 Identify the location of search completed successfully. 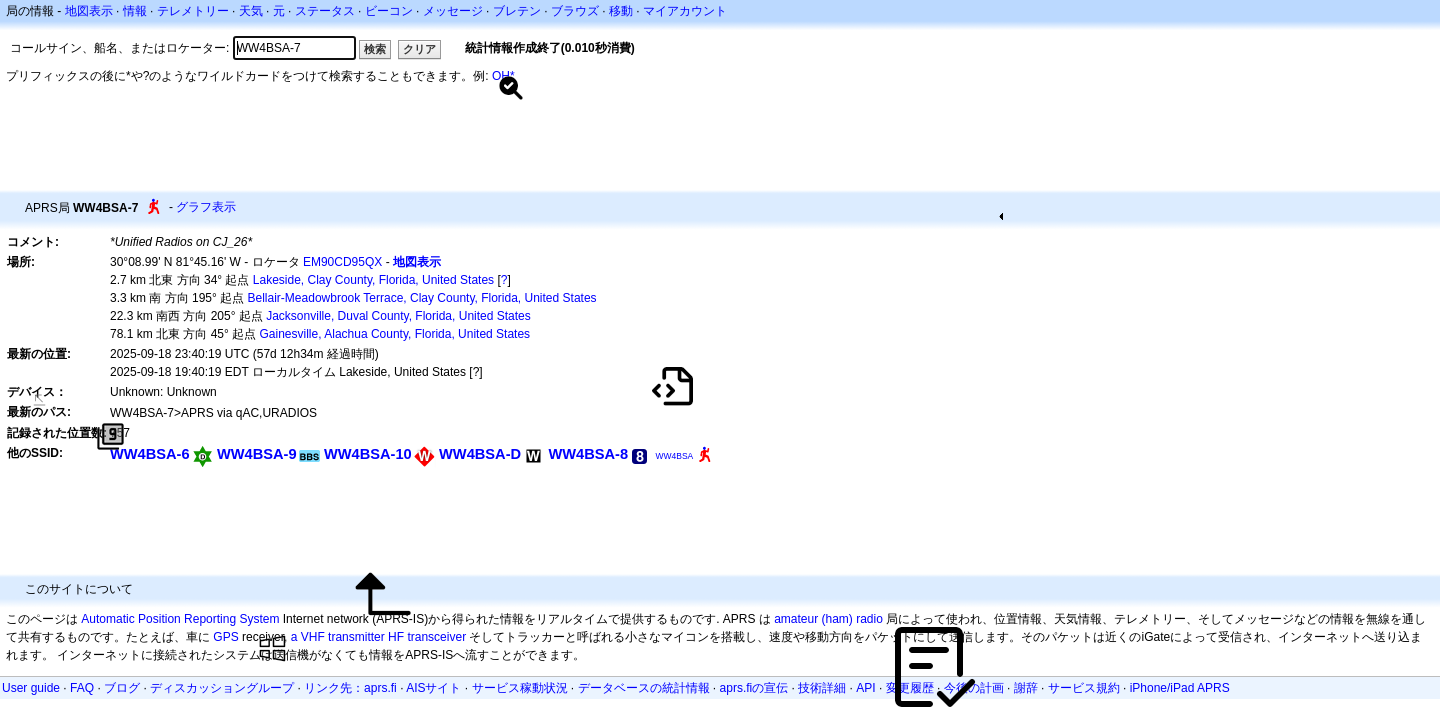
(511, 88).